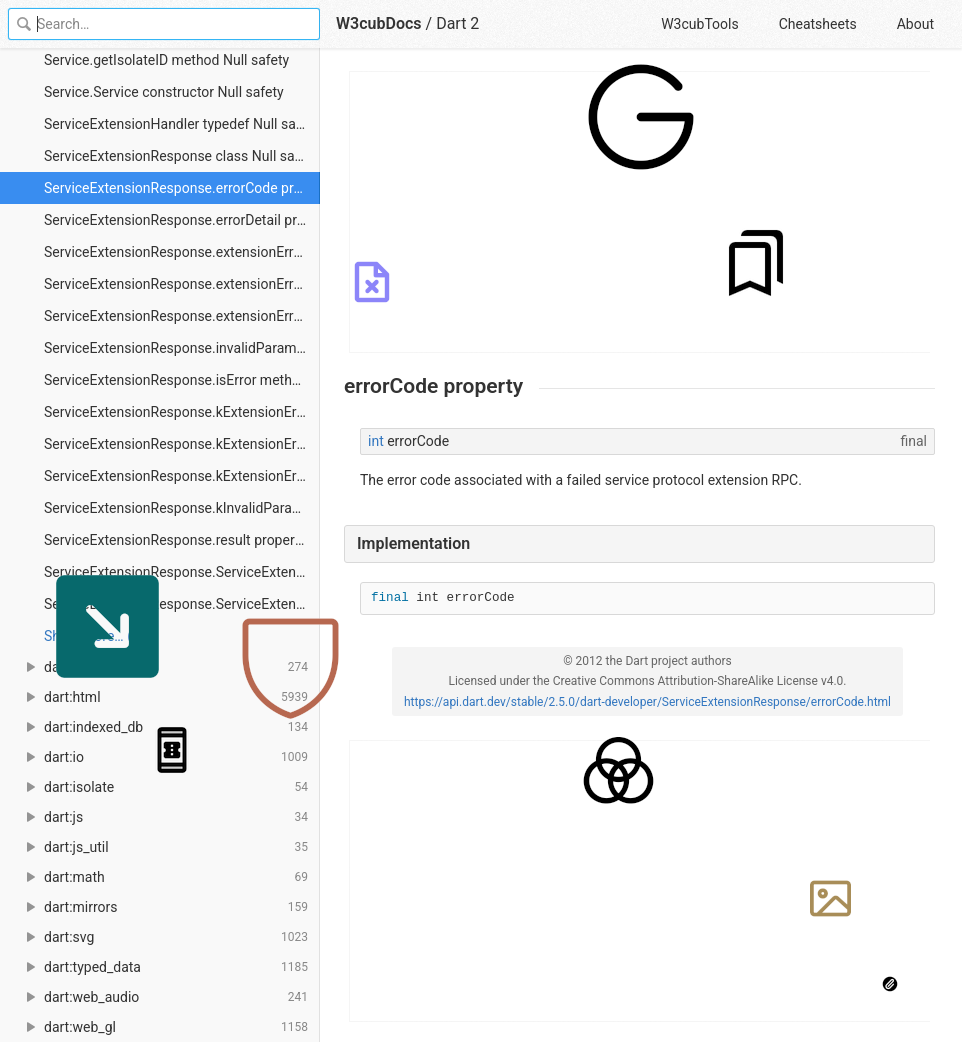  Describe the element at coordinates (756, 263) in the screenshot. I see `view all saved bookmarks` at that location.